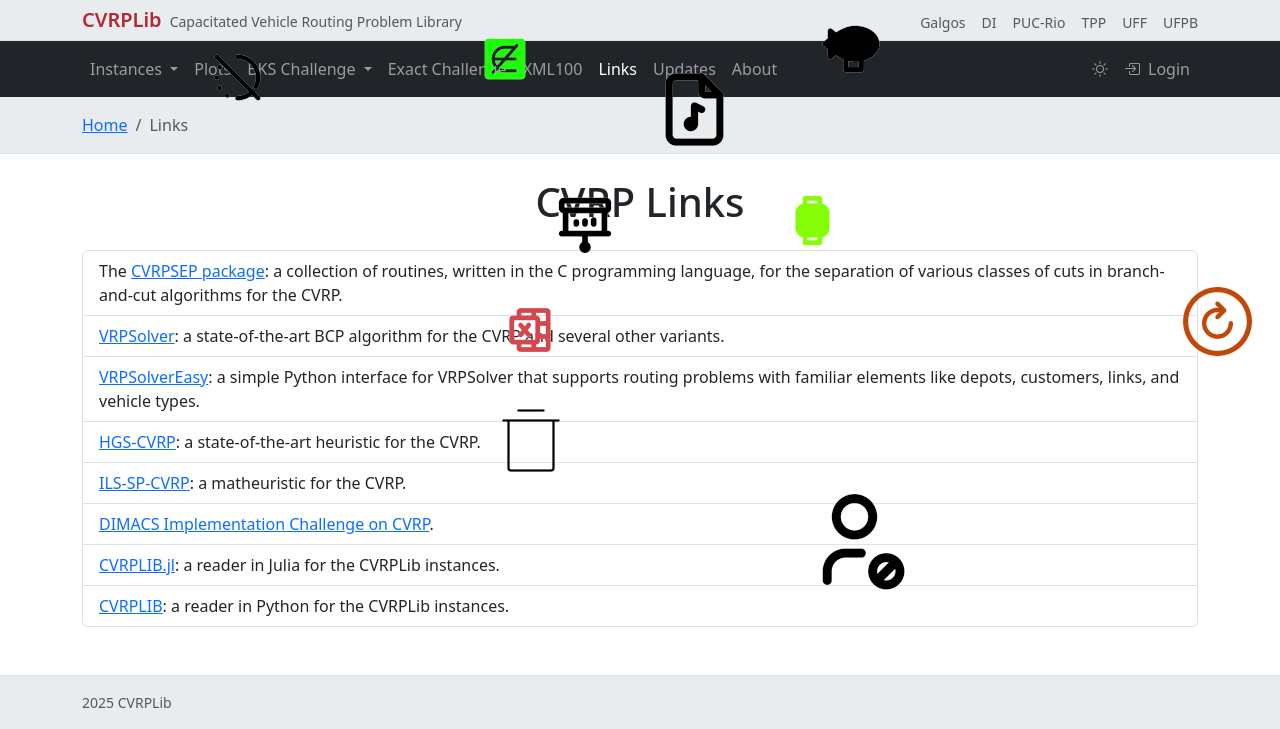  What do you see at coordinates (1217, 321) in the screenshot?
I see `refresh or reload content` at bounding box center [1217, 321].